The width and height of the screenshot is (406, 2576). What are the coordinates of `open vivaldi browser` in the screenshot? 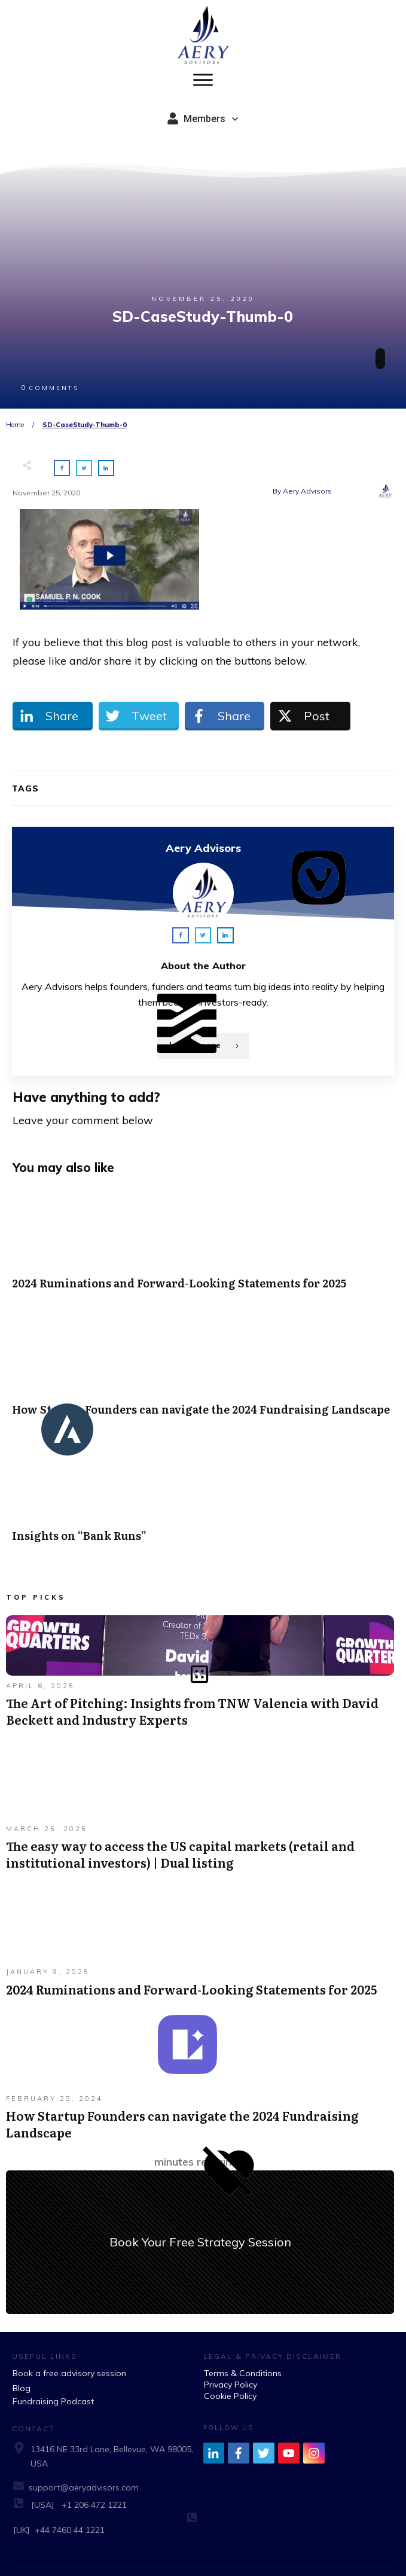 It's located at (319, 878).